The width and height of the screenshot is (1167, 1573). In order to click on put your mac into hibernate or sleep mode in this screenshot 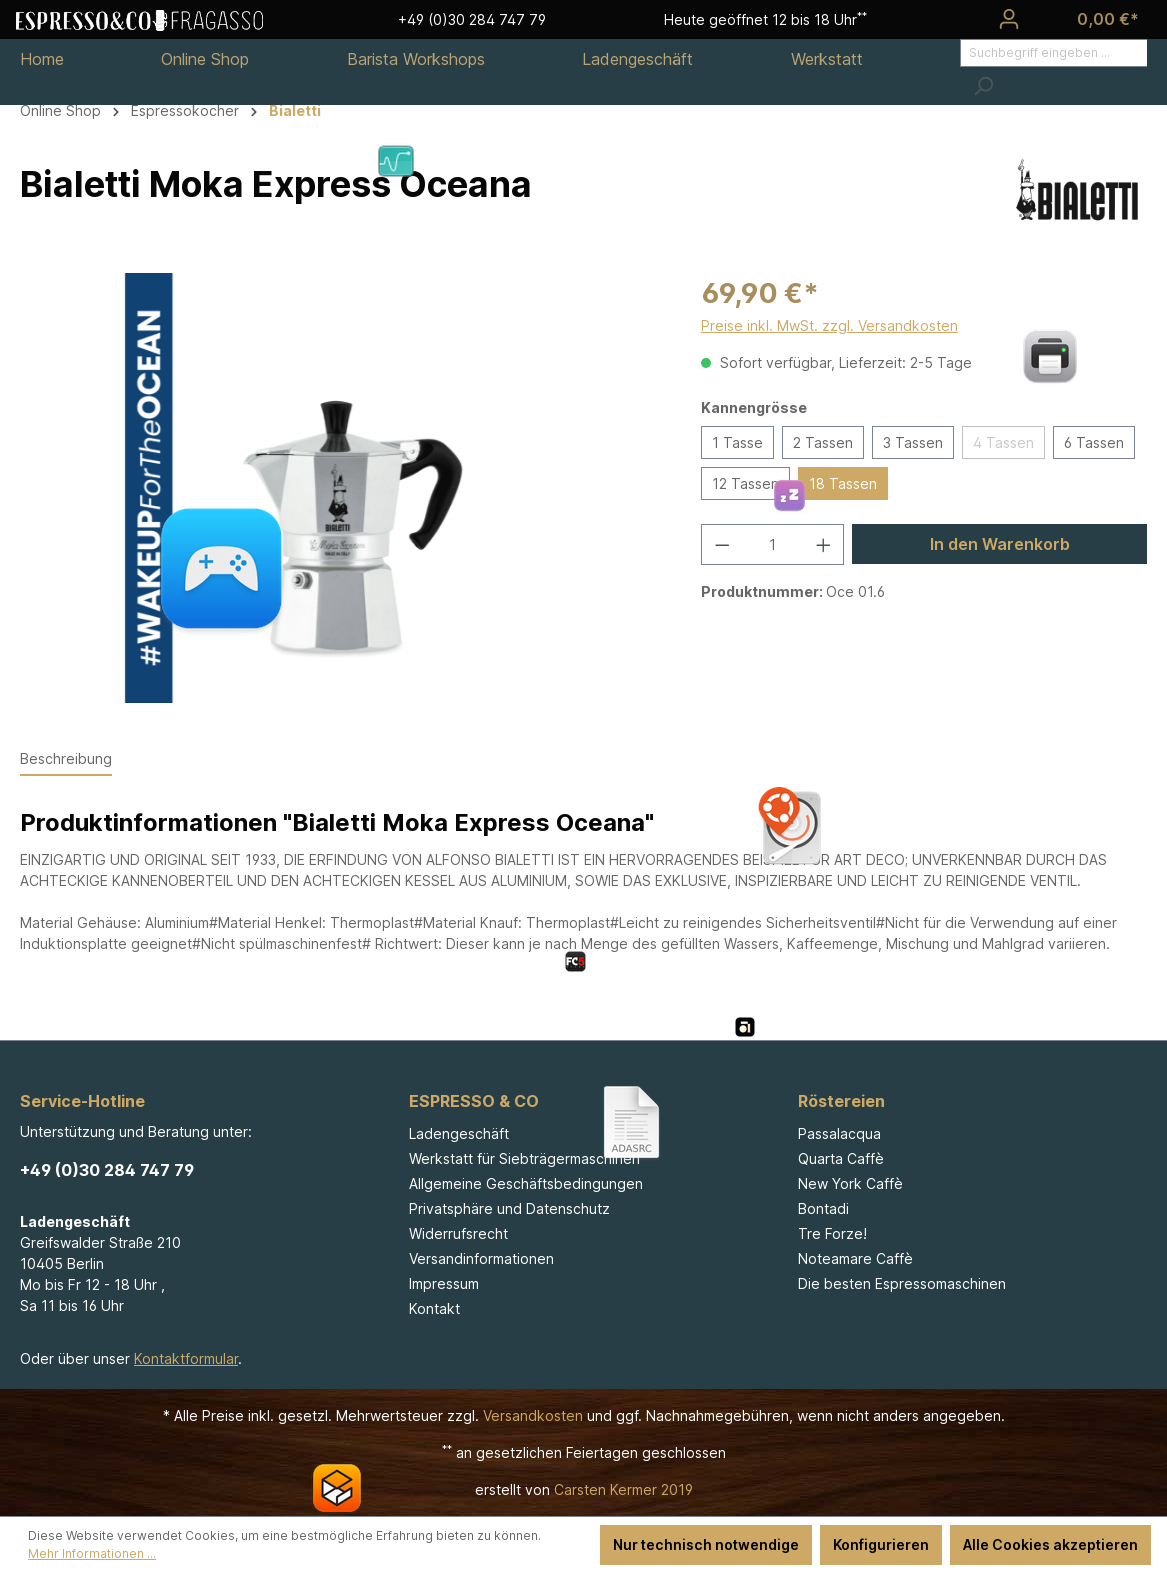, I will do `click(789, 495)`.